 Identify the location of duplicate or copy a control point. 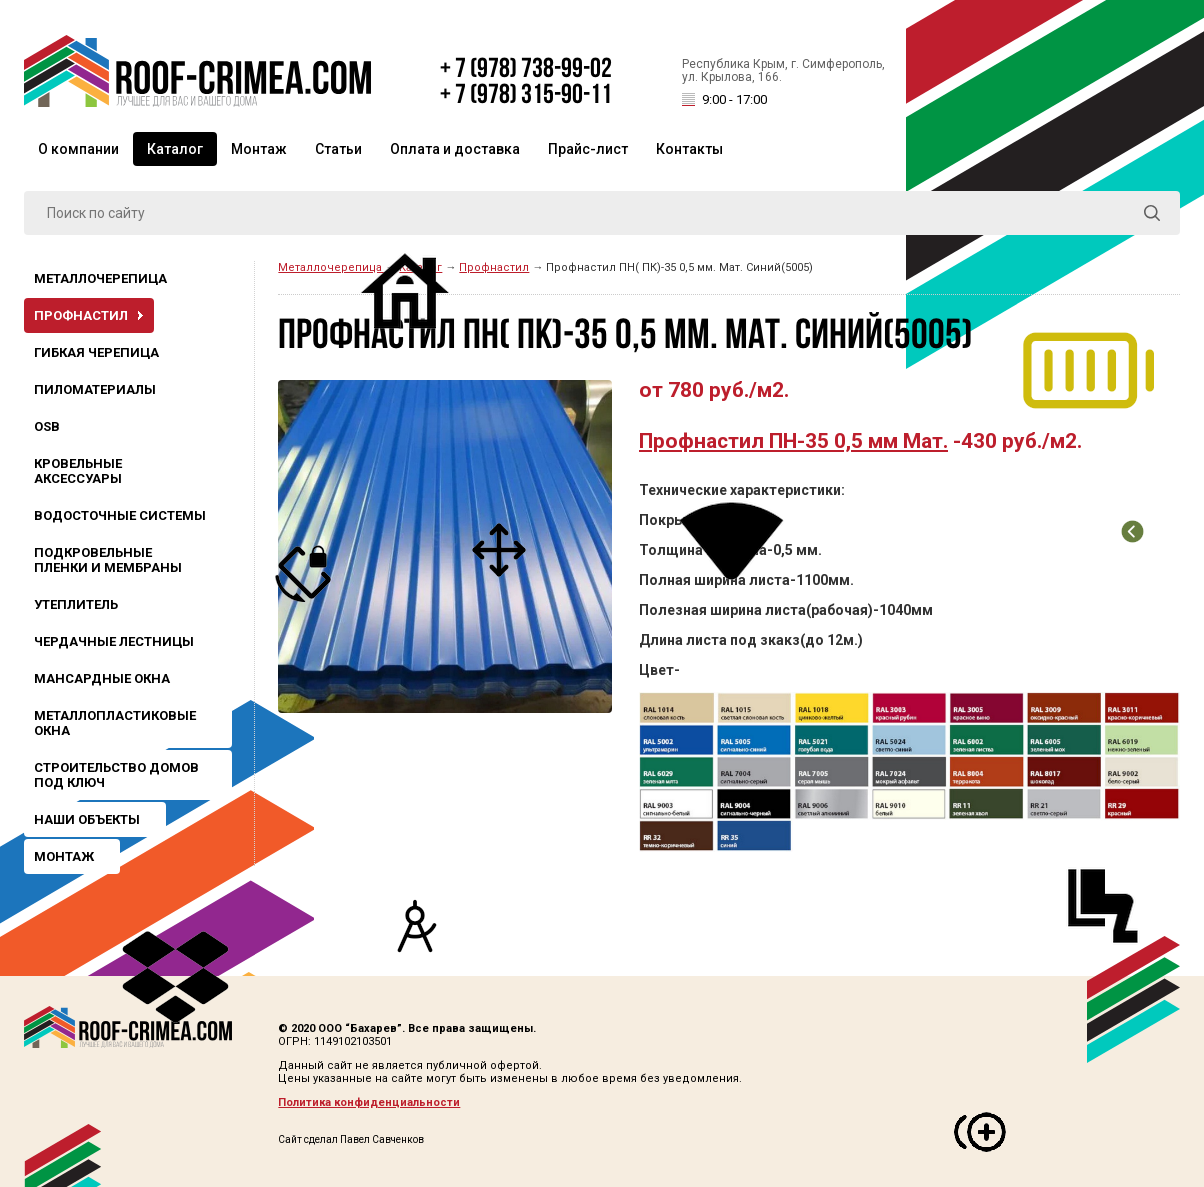
(980, 1132).